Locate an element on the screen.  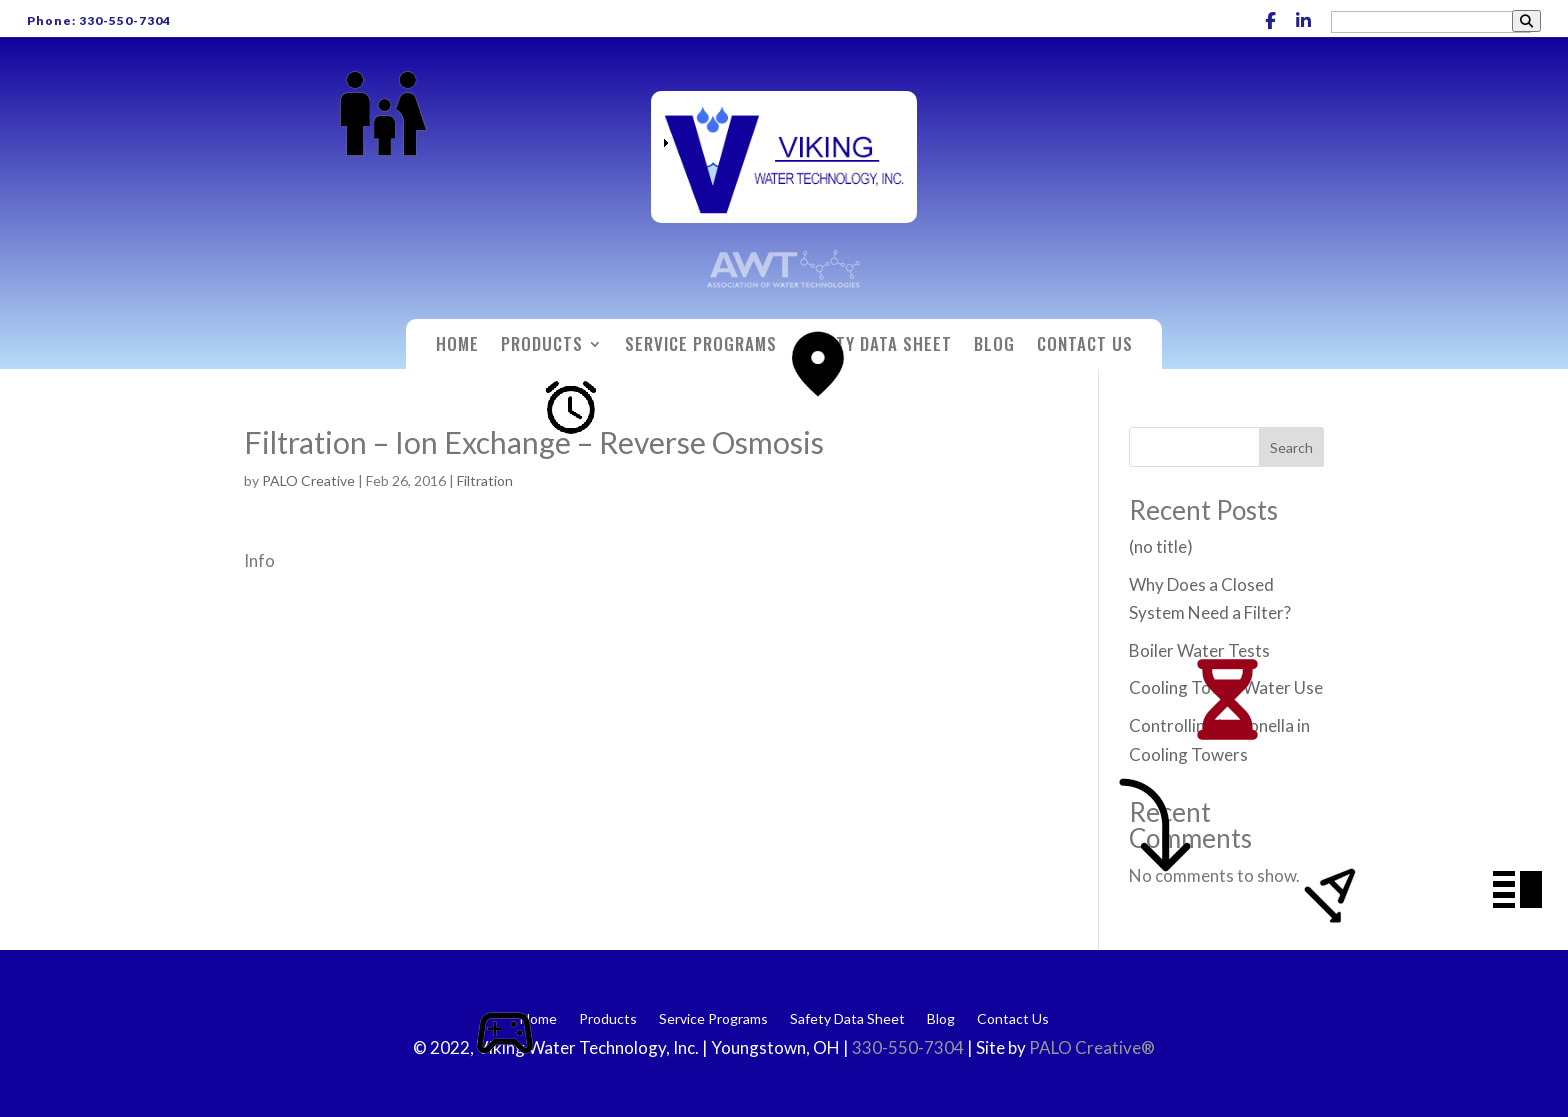
indicates family restroom facility nearby is located at coordinates (382, 113).